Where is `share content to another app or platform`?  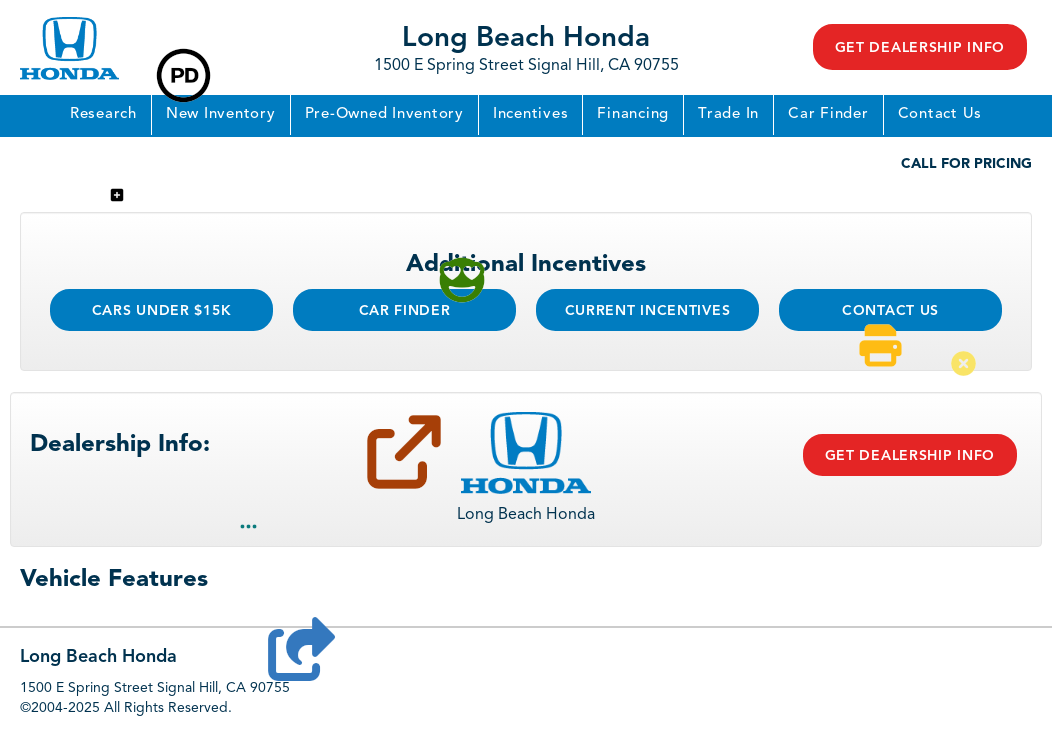
share content to another app or platform is located at coordinates (300, 649).